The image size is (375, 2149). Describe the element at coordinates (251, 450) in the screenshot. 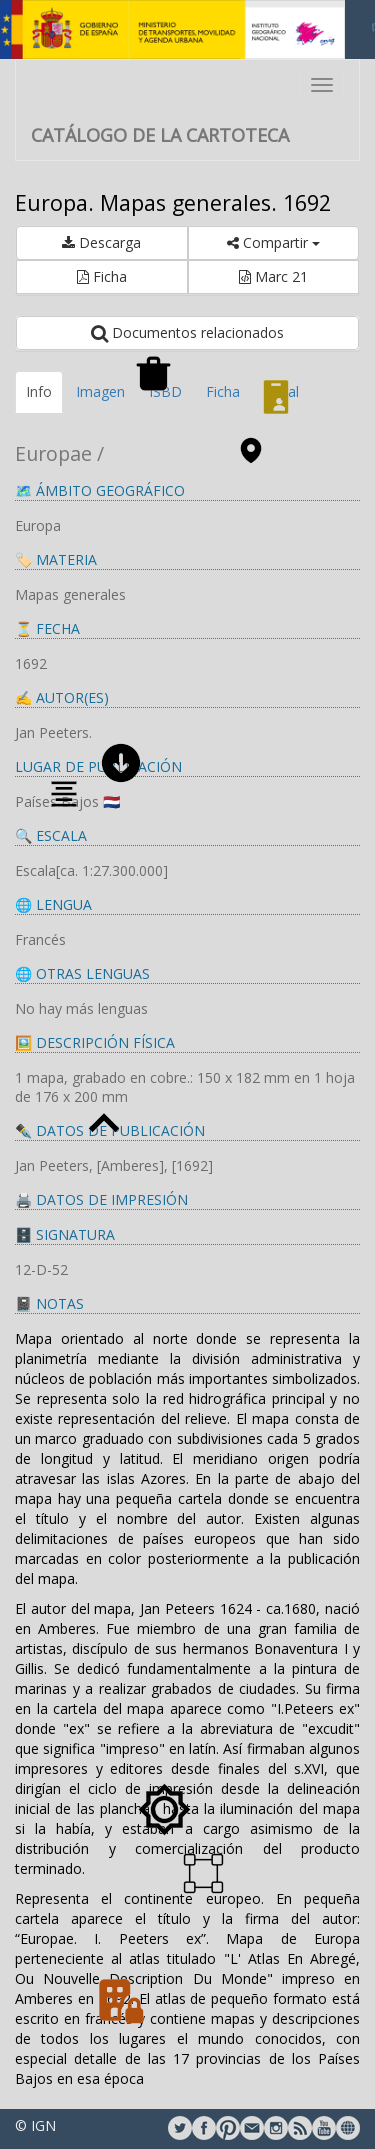

I see `view location on map` at that location.